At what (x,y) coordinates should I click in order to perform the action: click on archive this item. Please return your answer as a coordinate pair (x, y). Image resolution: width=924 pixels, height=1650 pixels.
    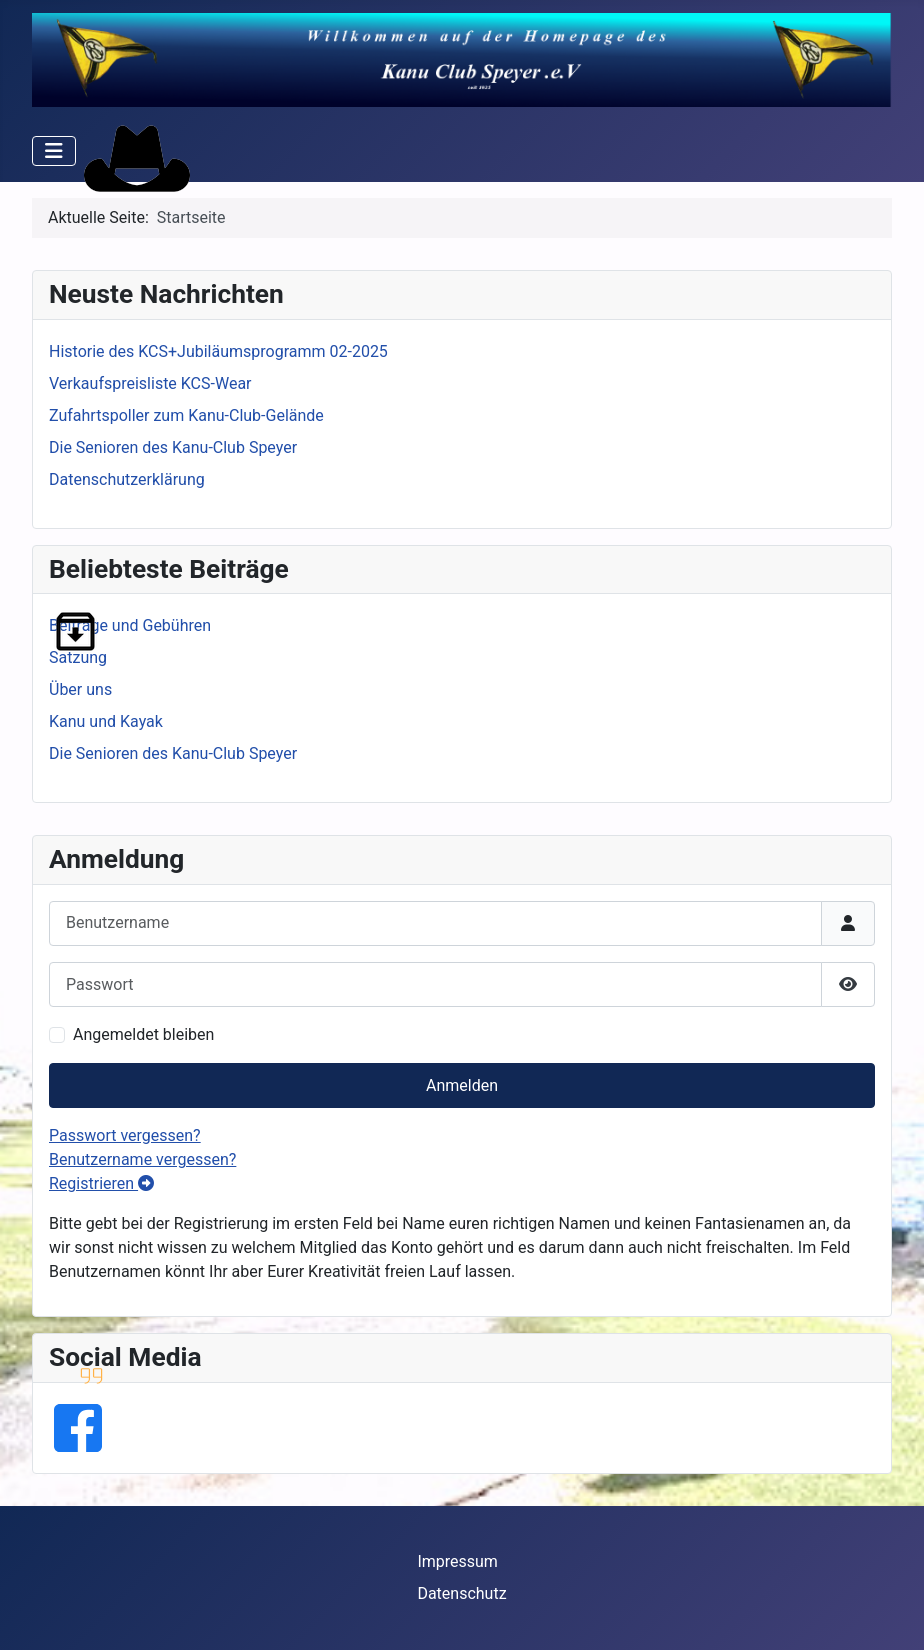
    Looking at the image, I should click on (75, 631).